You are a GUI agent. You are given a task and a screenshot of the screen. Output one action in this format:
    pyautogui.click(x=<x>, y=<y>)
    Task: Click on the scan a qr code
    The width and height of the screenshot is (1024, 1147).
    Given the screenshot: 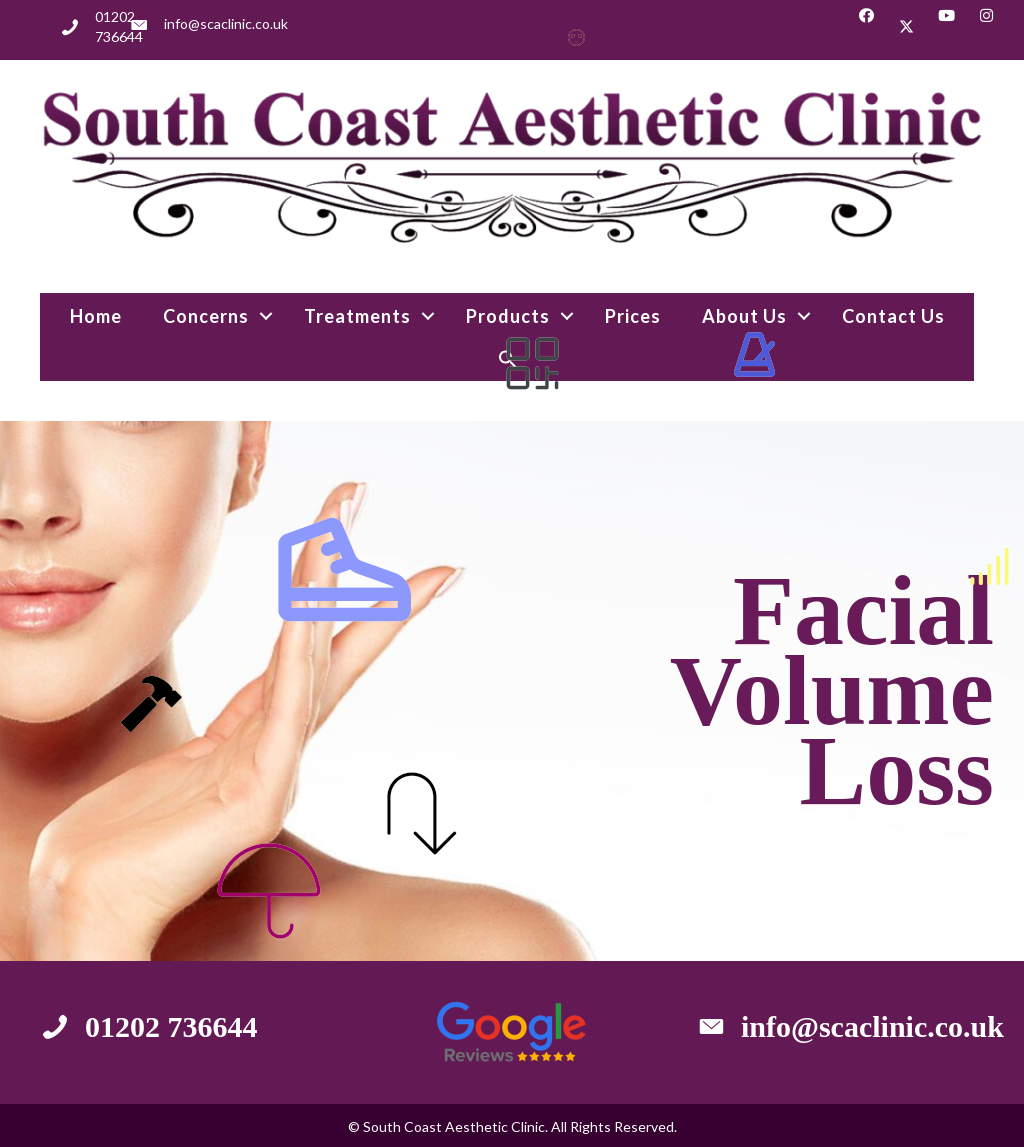 What is the action you would take?
    pyautogui.click(x=532, y=363)
    